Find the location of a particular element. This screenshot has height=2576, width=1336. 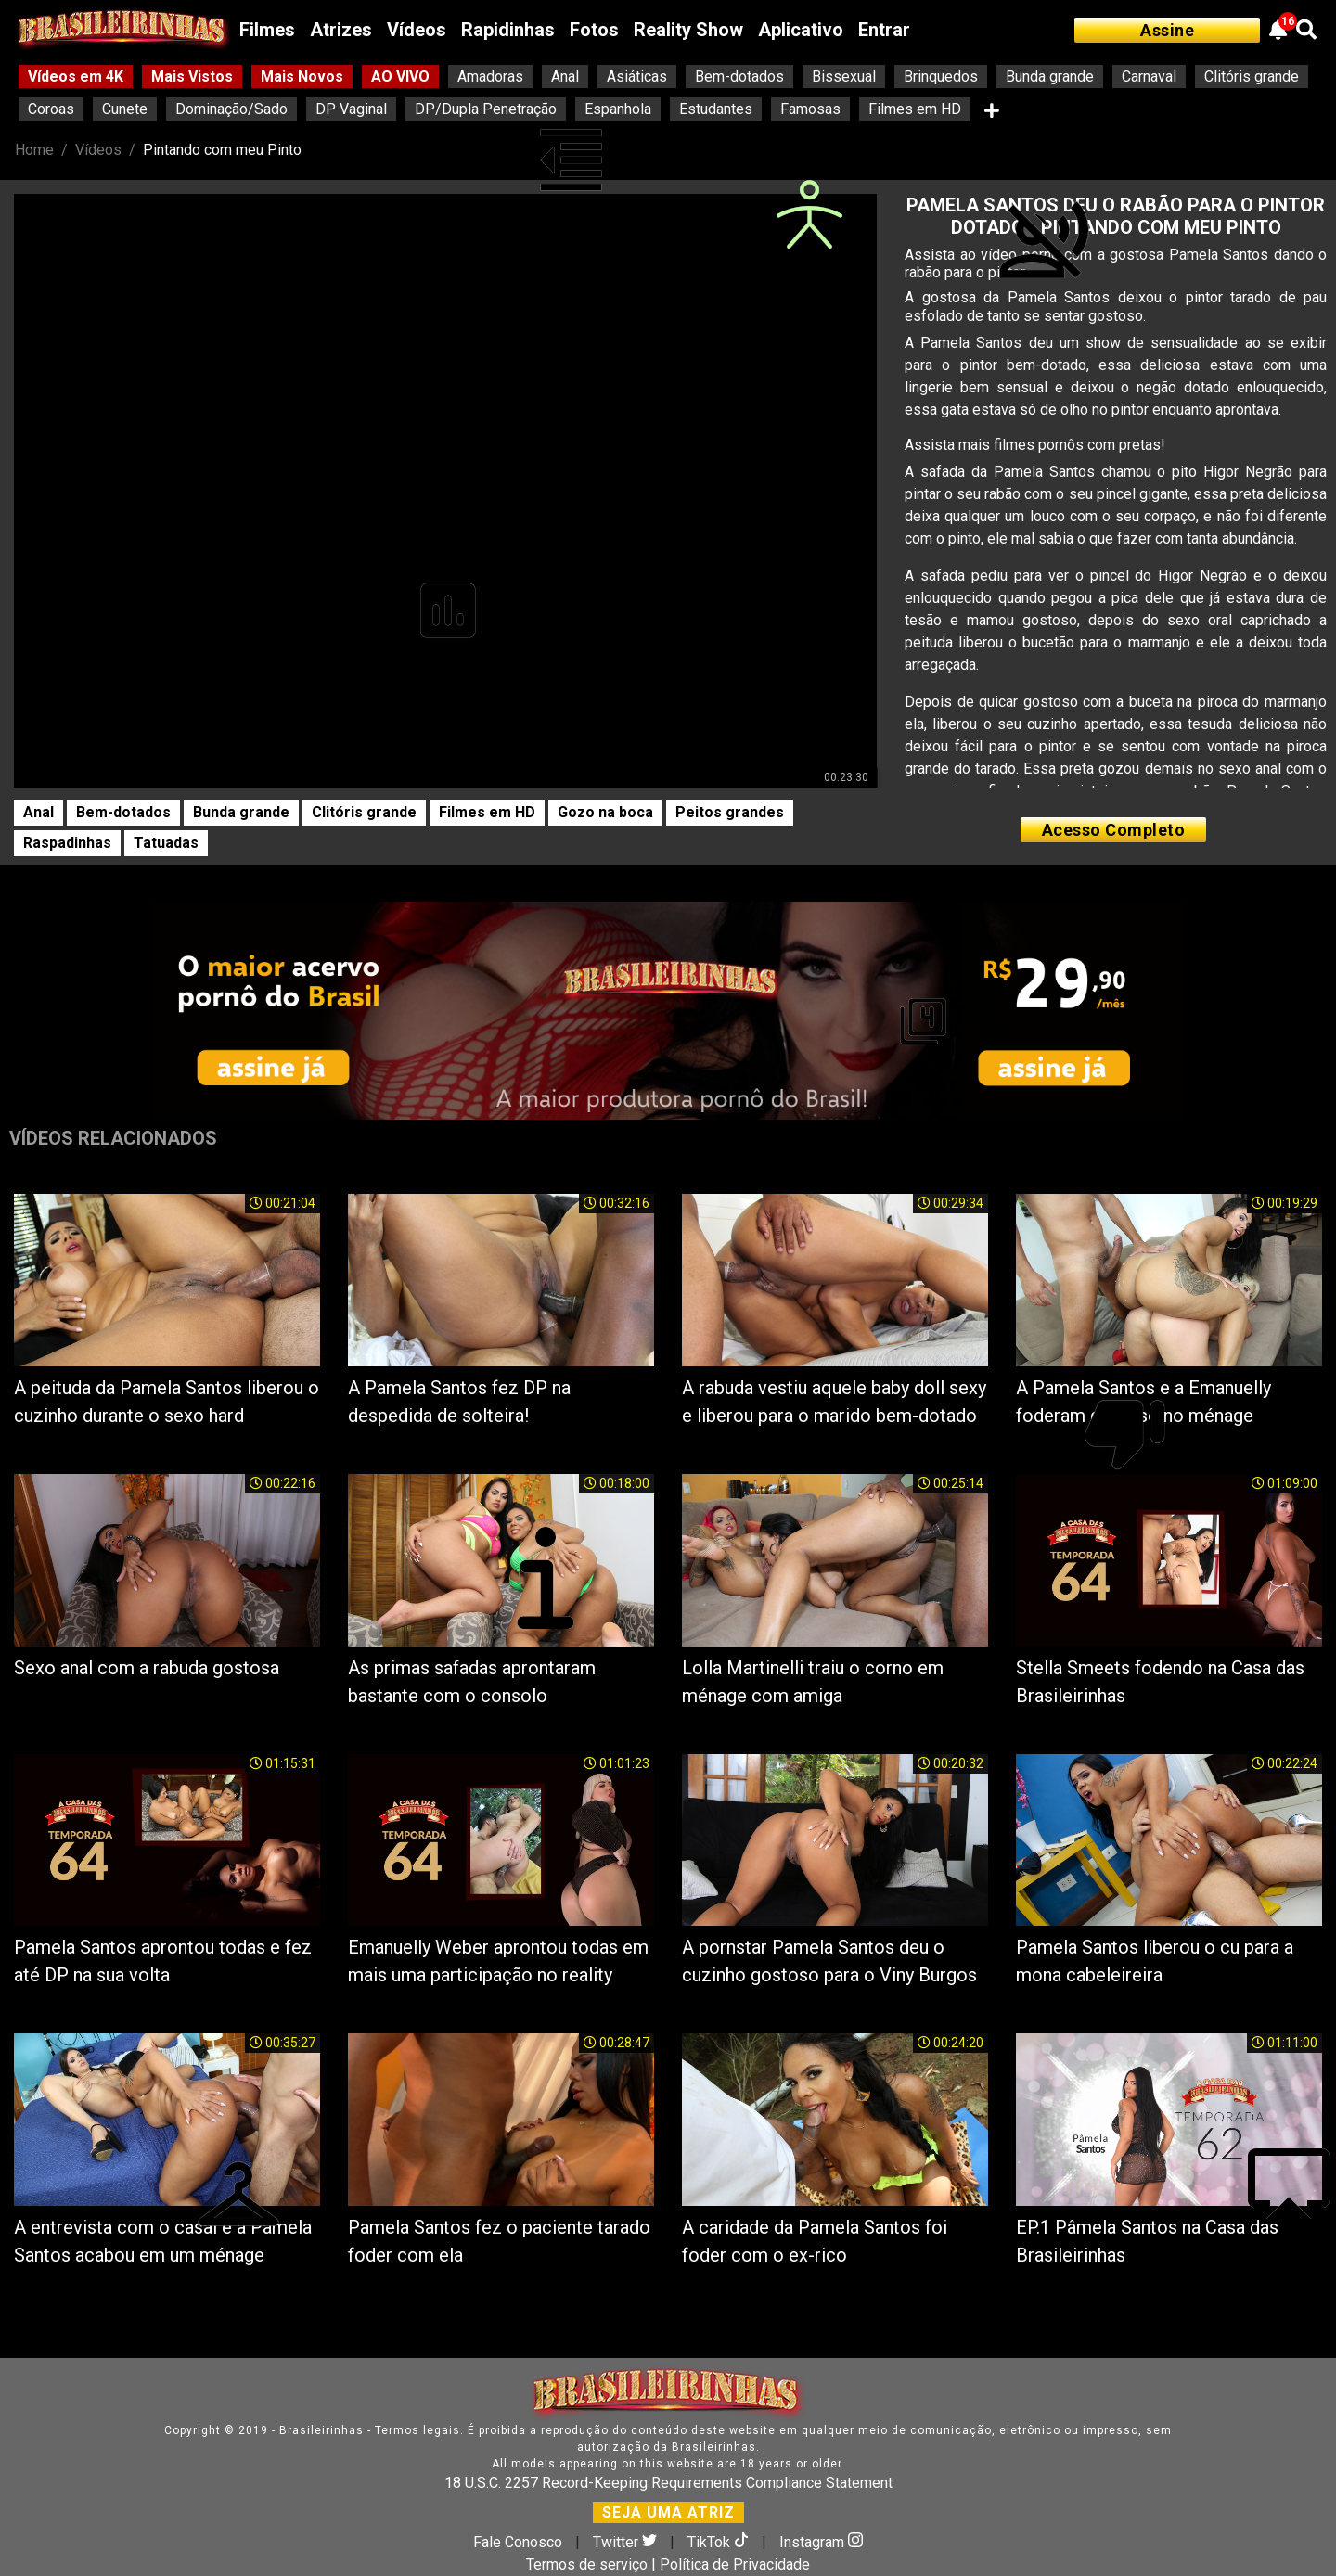

indicates 4 stacked layers or images is located at coordinates (923, 1021).